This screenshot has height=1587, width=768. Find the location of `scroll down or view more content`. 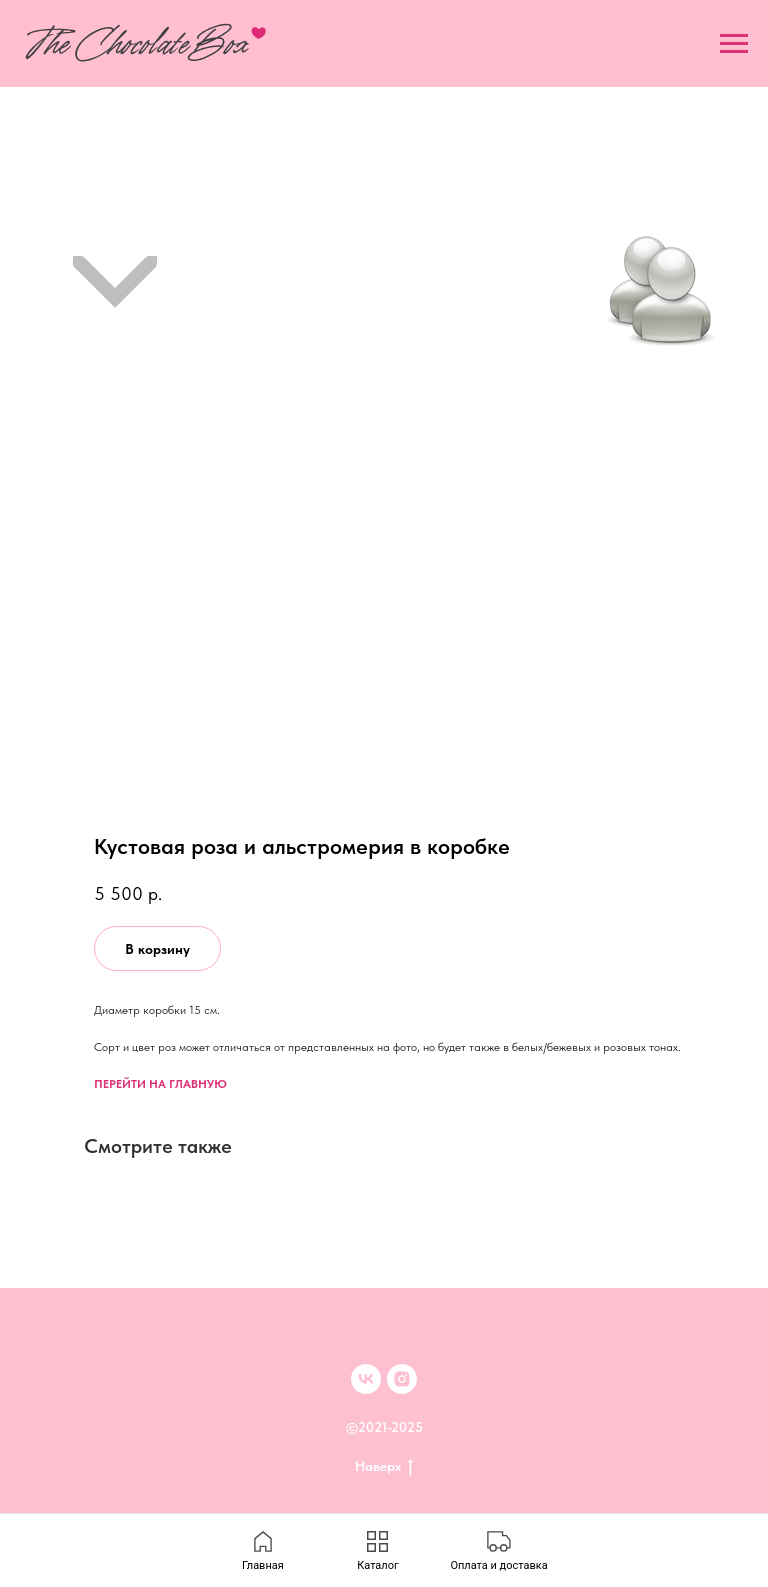

scroll down or view more content is located at coordinates (115, 284).